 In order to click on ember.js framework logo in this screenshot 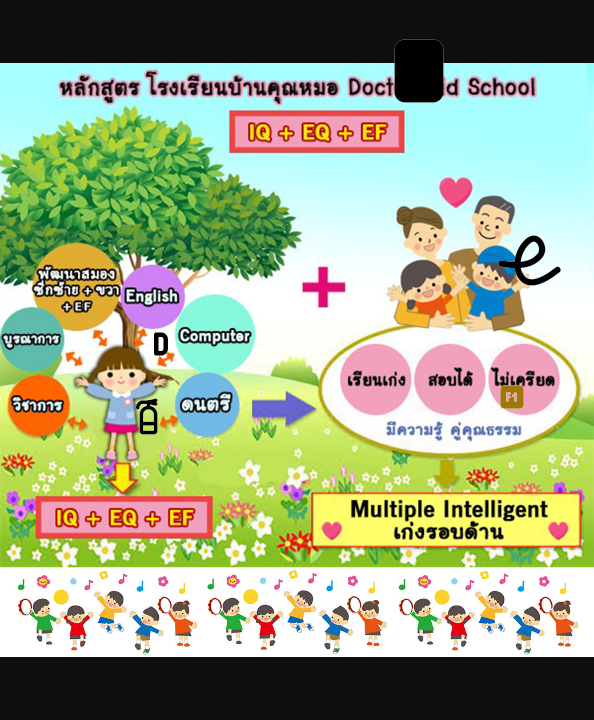, I will do `click(529, 260)`.